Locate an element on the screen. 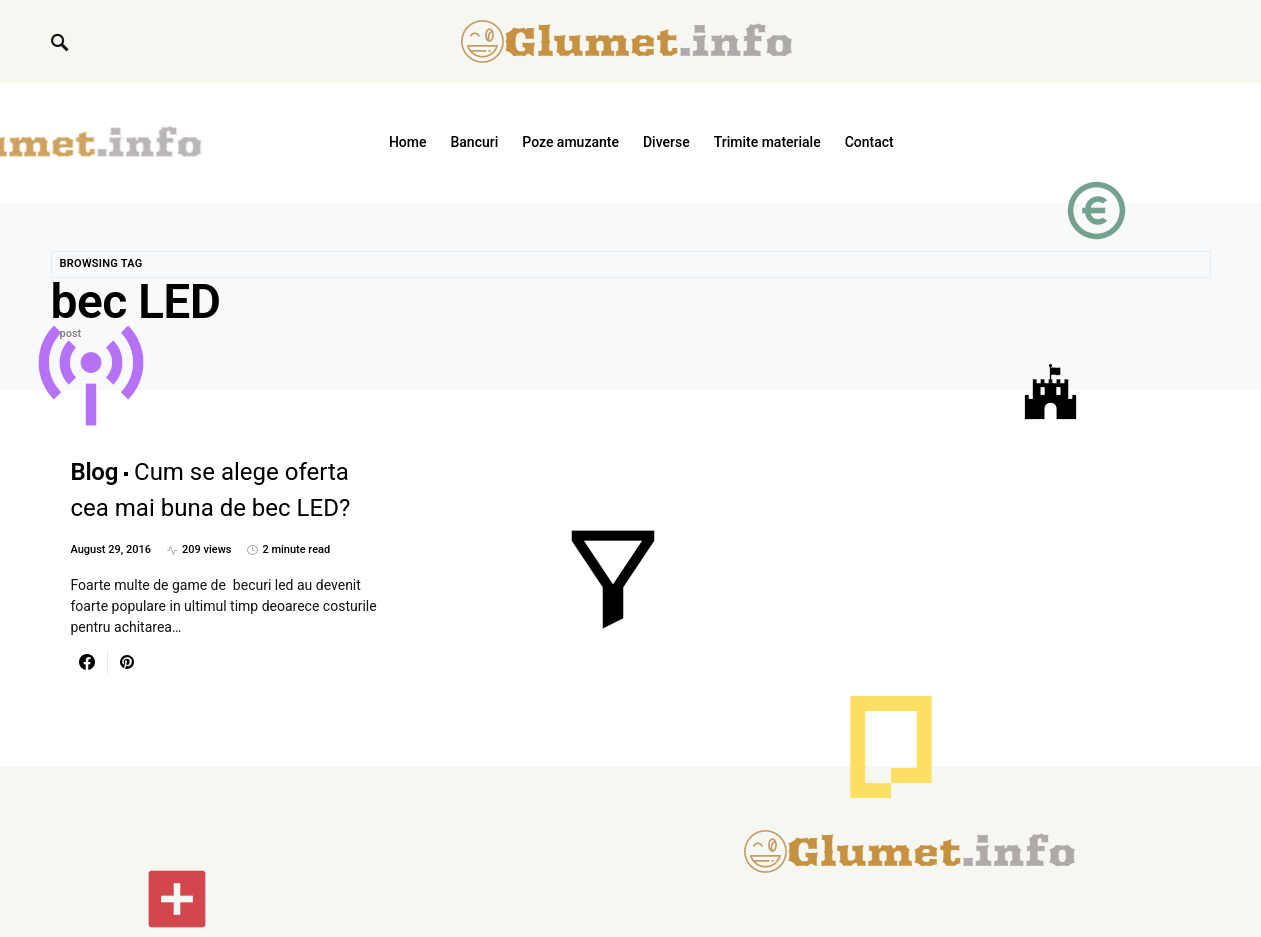  add a new item or content is located at coordinates (177, 899).